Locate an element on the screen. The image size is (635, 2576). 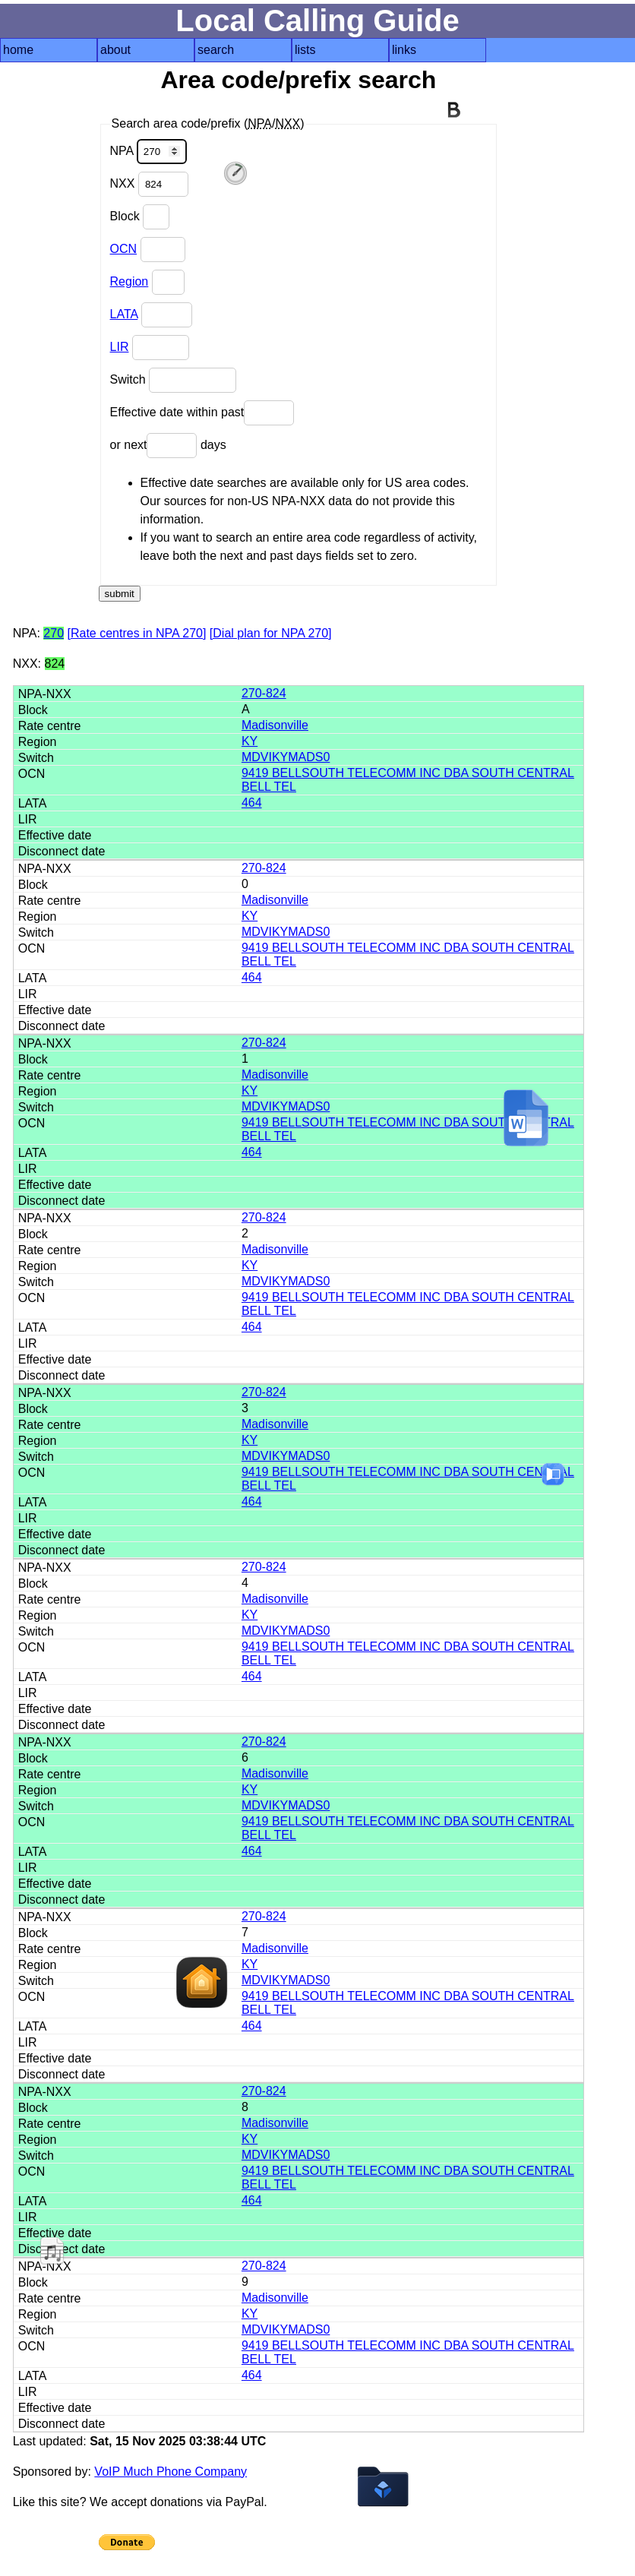
an eMelody ringtone file is located at coordinates (52, 2250).